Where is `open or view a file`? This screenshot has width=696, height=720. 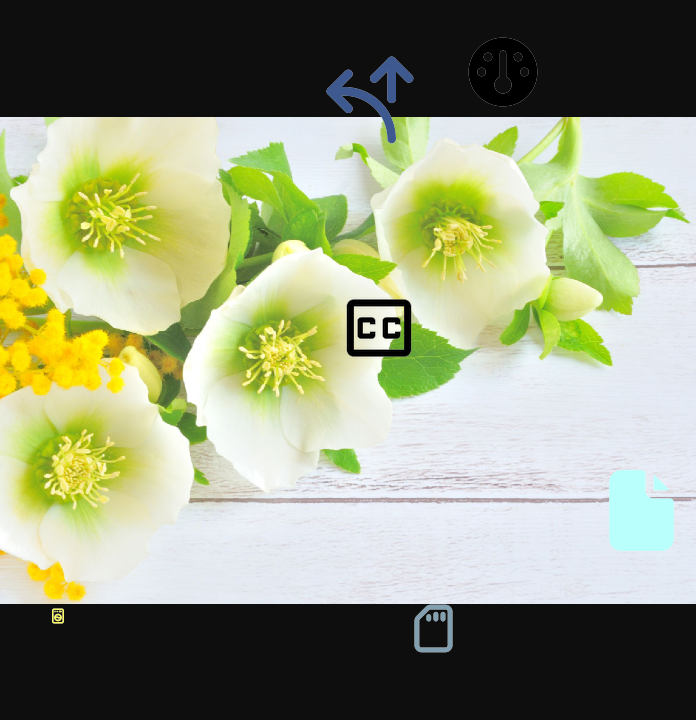 open or view a file is located at coordinates (641, 510).